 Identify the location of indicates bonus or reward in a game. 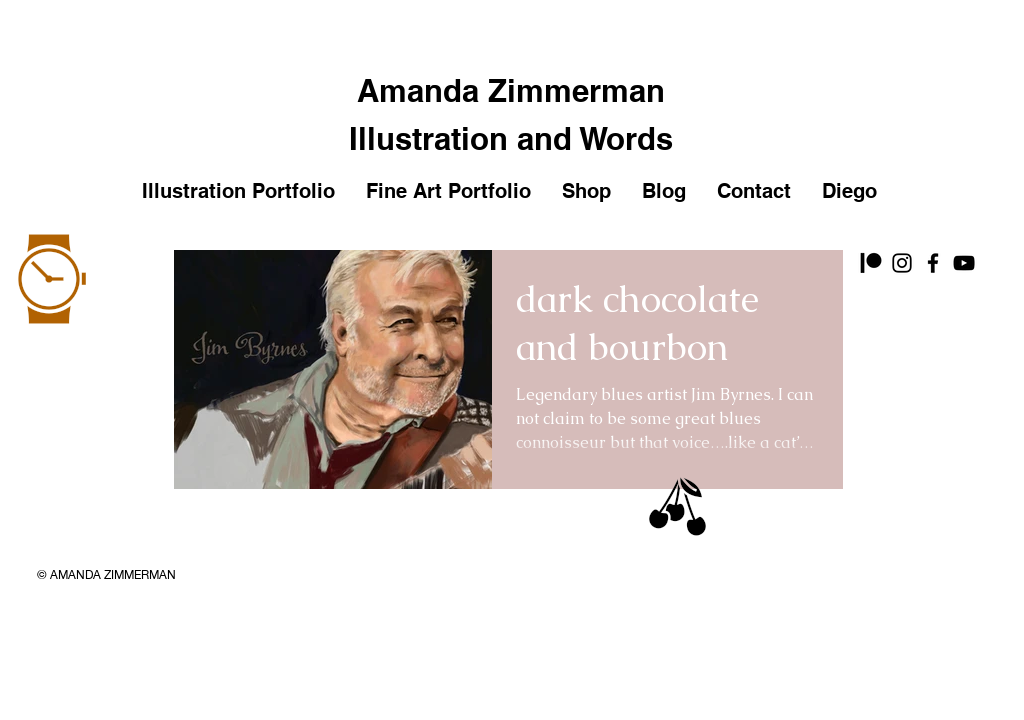
(677, 505).